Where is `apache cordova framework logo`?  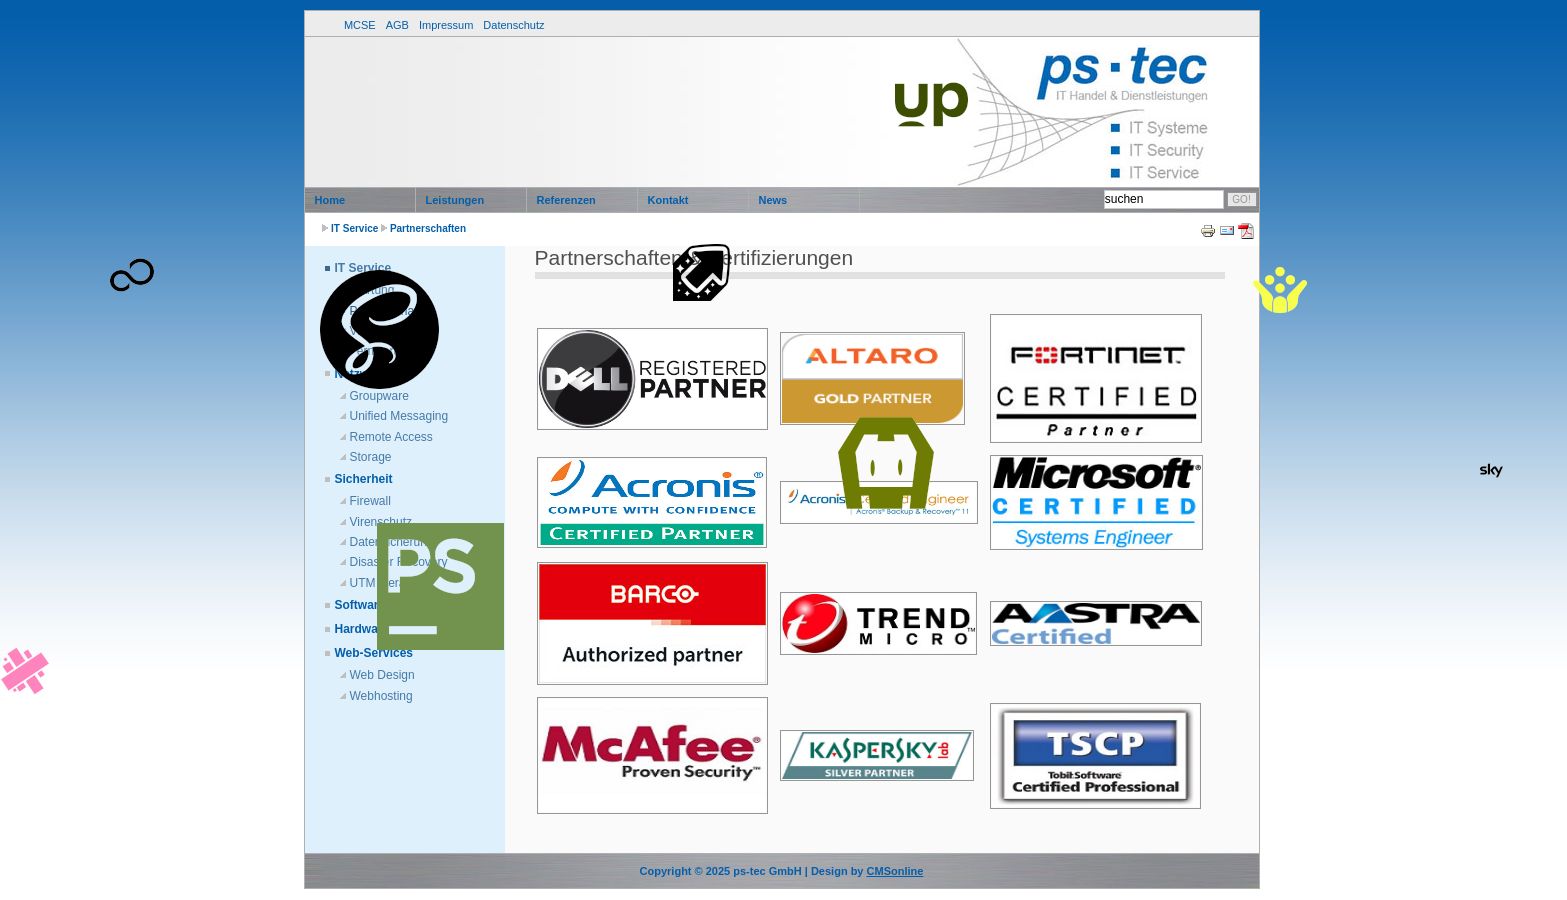 apache cordova framework logo is located at coordinates (886, 463).